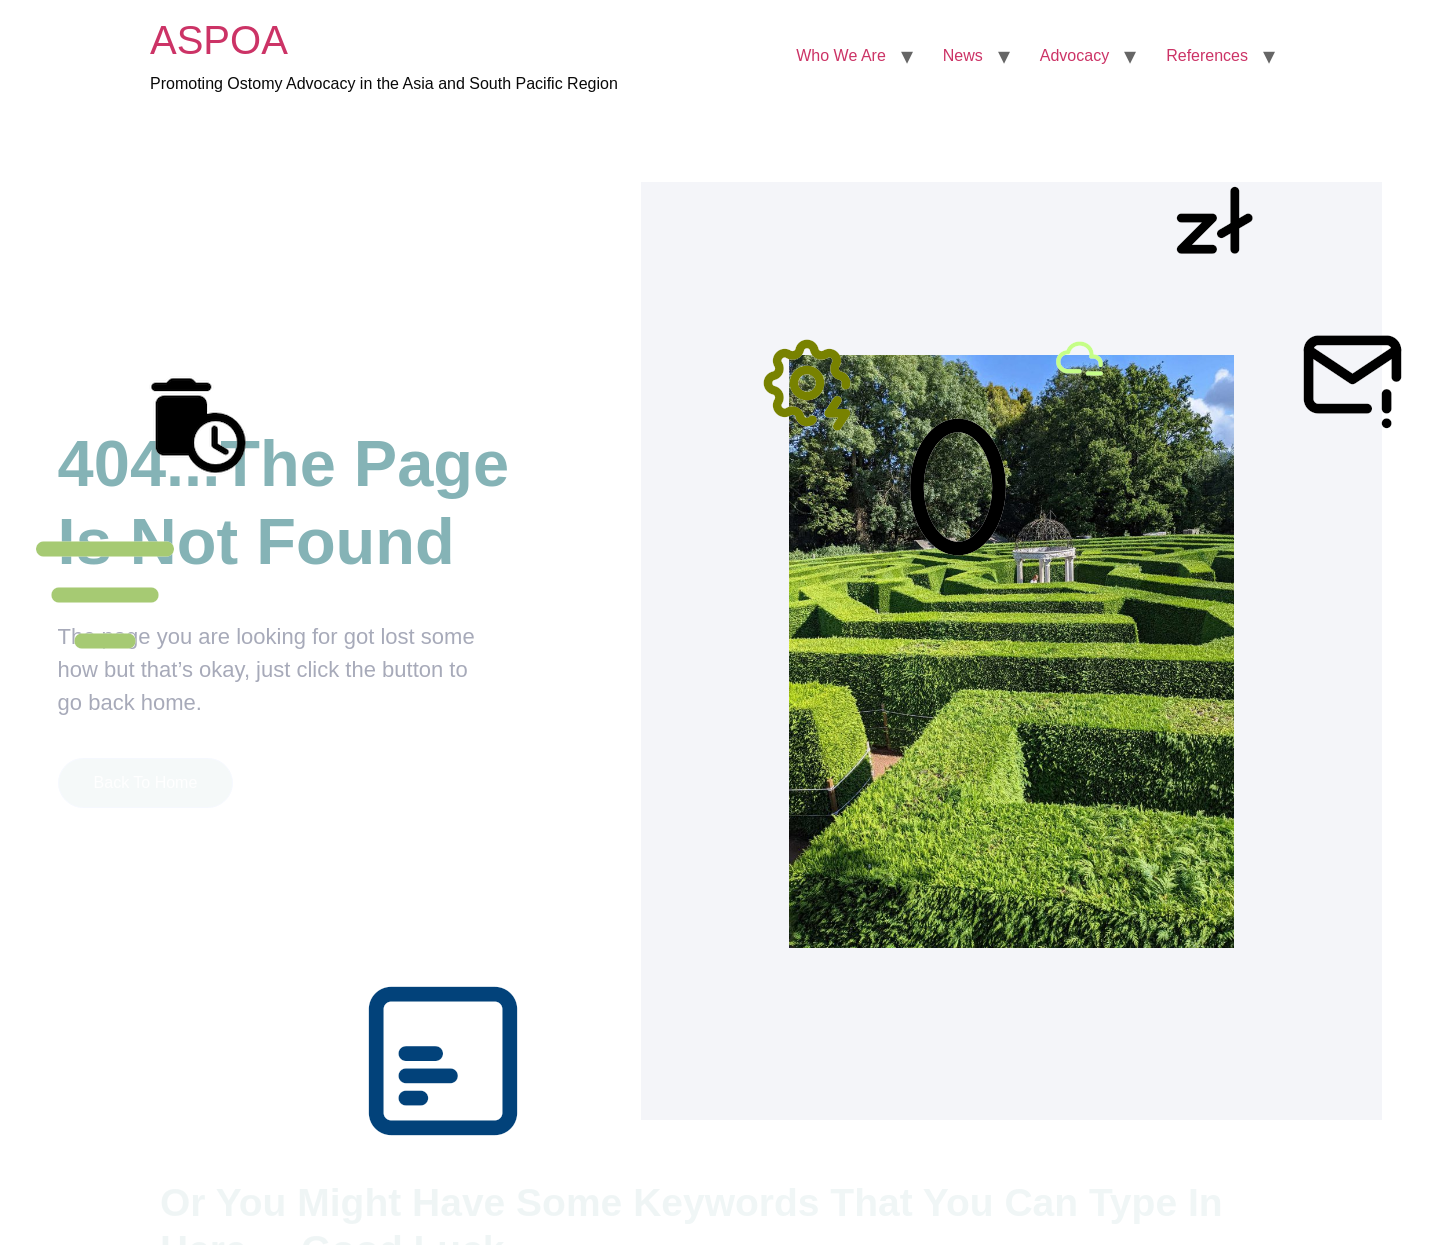 The image size is (1440, 1245). I want to click on indicates price or amount in Polish złoty, so click(1212, 222).